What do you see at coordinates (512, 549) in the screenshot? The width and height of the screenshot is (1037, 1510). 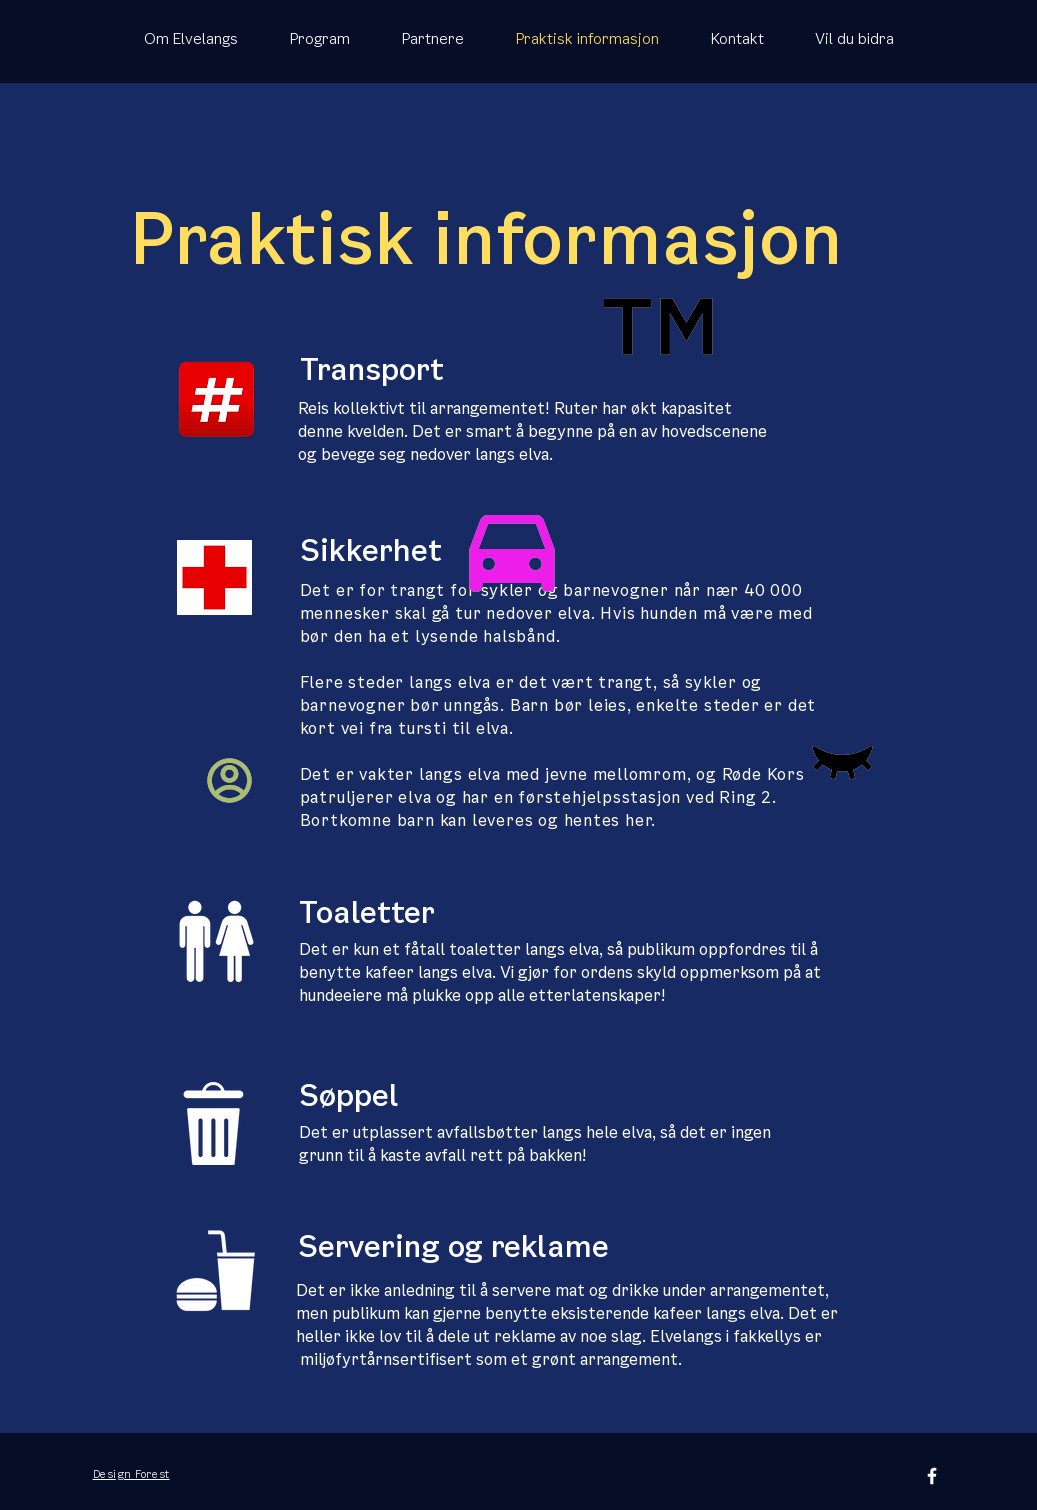 I see `access vehicle or driving settings` at bounding box center [512, 549].